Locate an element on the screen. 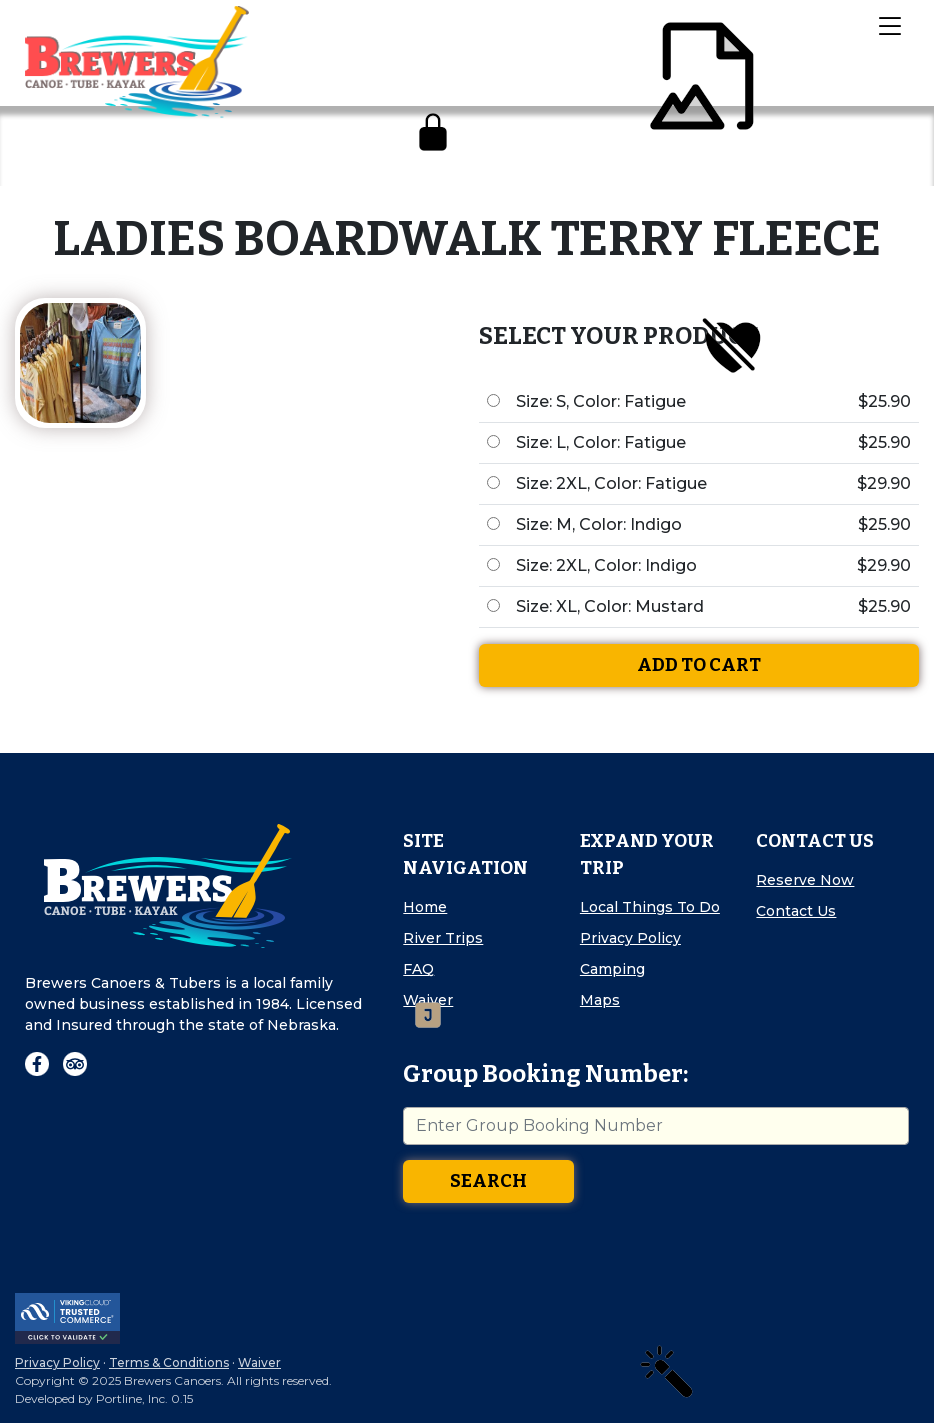  remove from favorites is located at coordinates (731, 345).